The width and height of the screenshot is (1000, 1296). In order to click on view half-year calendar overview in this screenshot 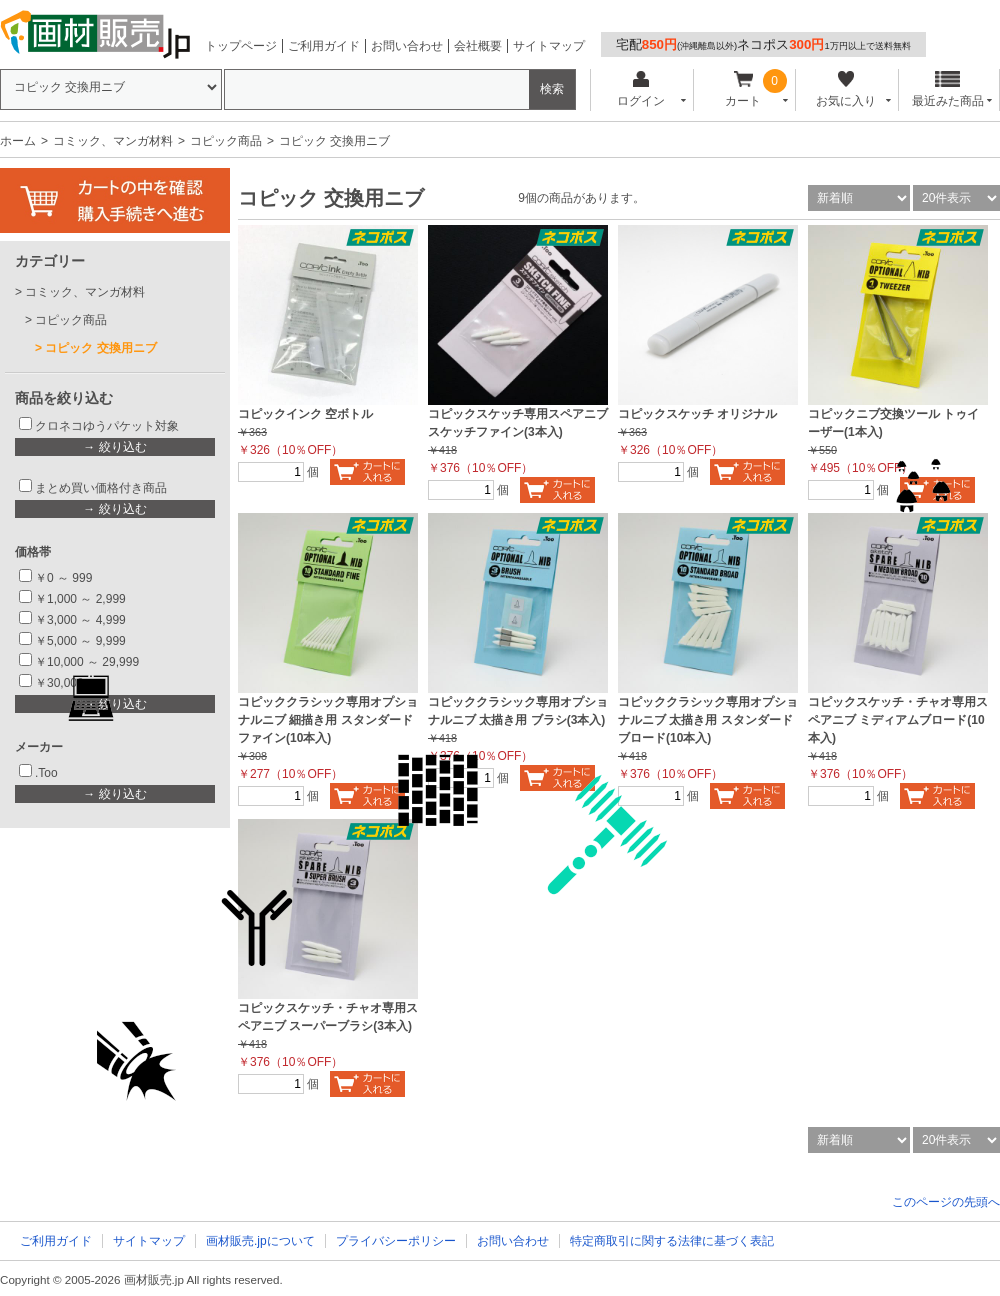, I will do `click(438, 789)`.